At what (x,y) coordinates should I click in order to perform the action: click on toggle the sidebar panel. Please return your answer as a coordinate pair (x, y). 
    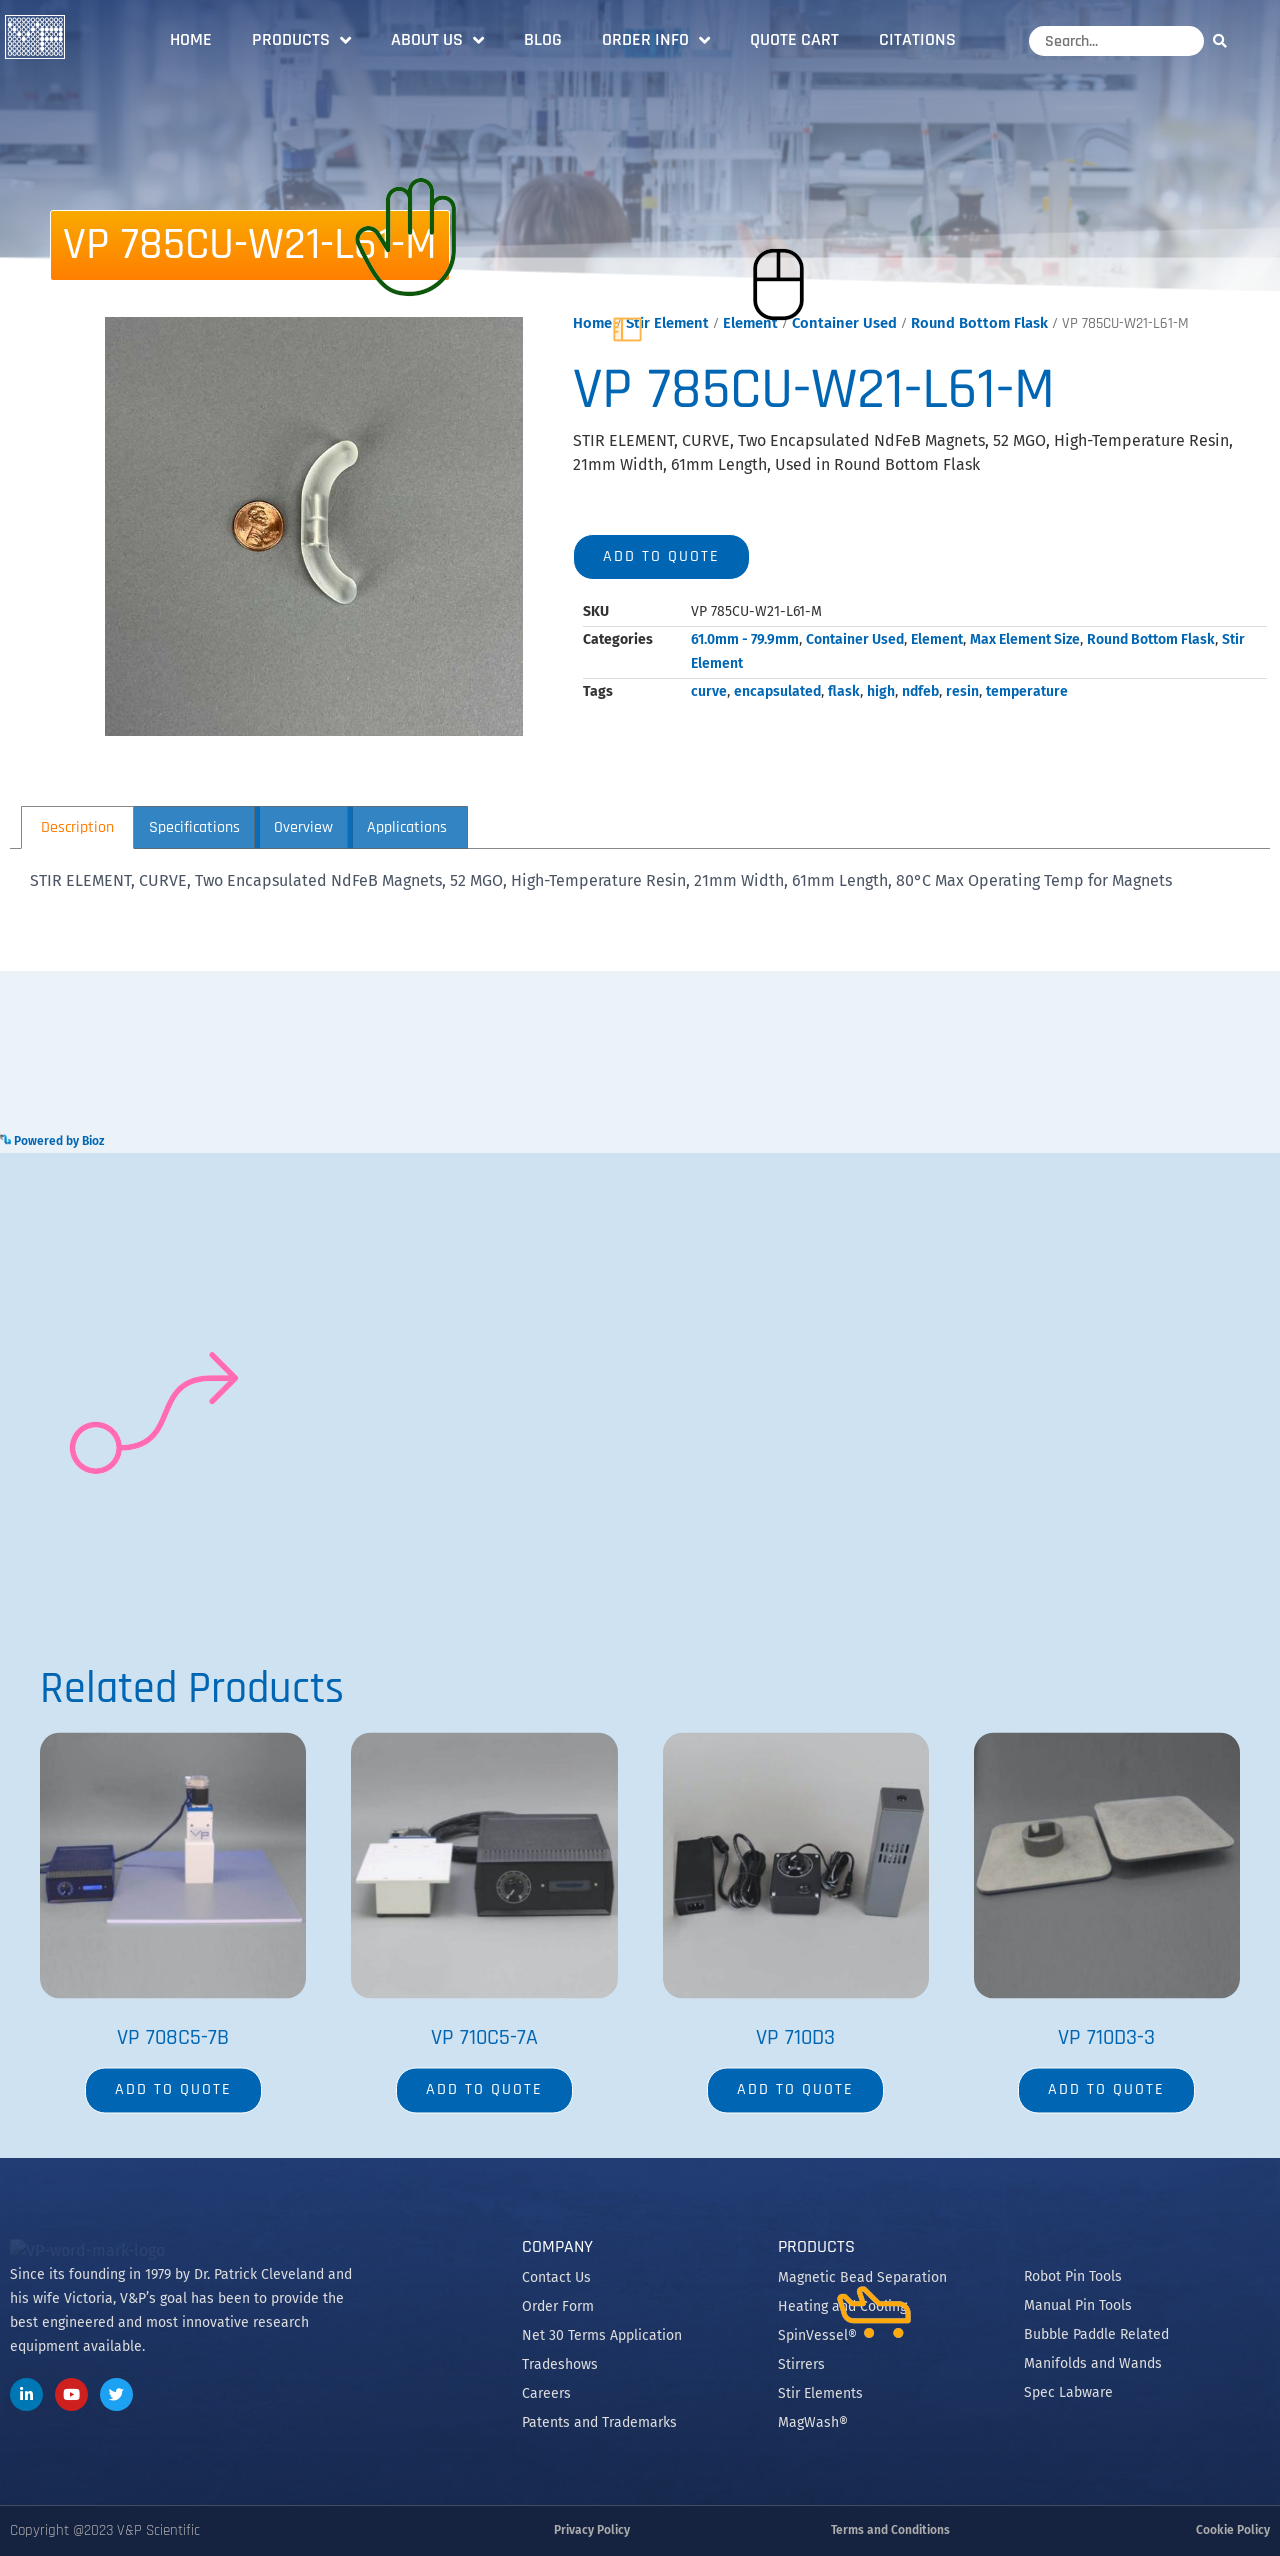
    Looking at the image, I should click on (627, 329).